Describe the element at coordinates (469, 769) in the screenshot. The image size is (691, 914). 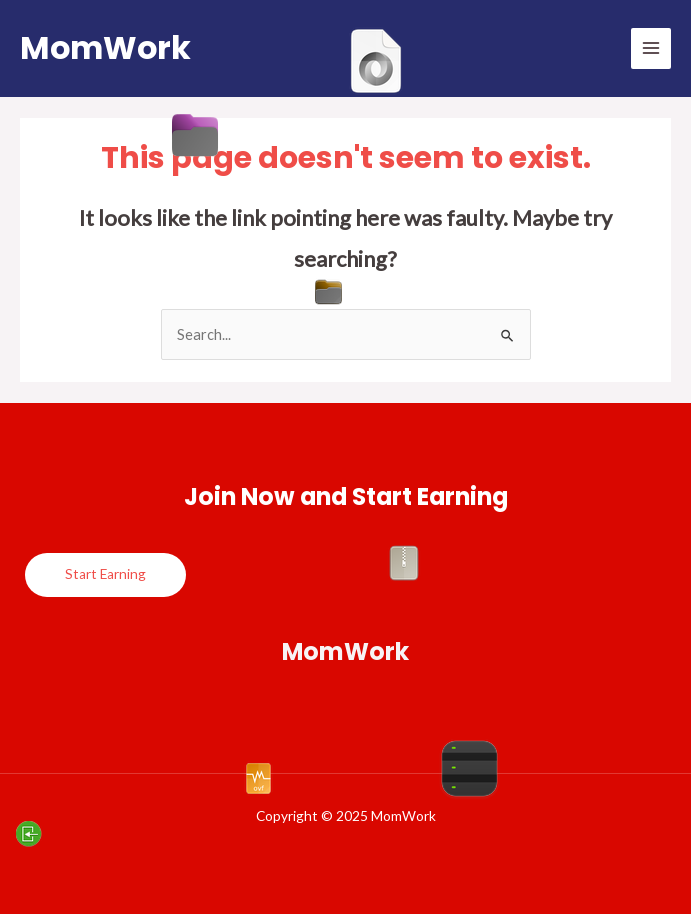
I see `access network server preferences` at that location.